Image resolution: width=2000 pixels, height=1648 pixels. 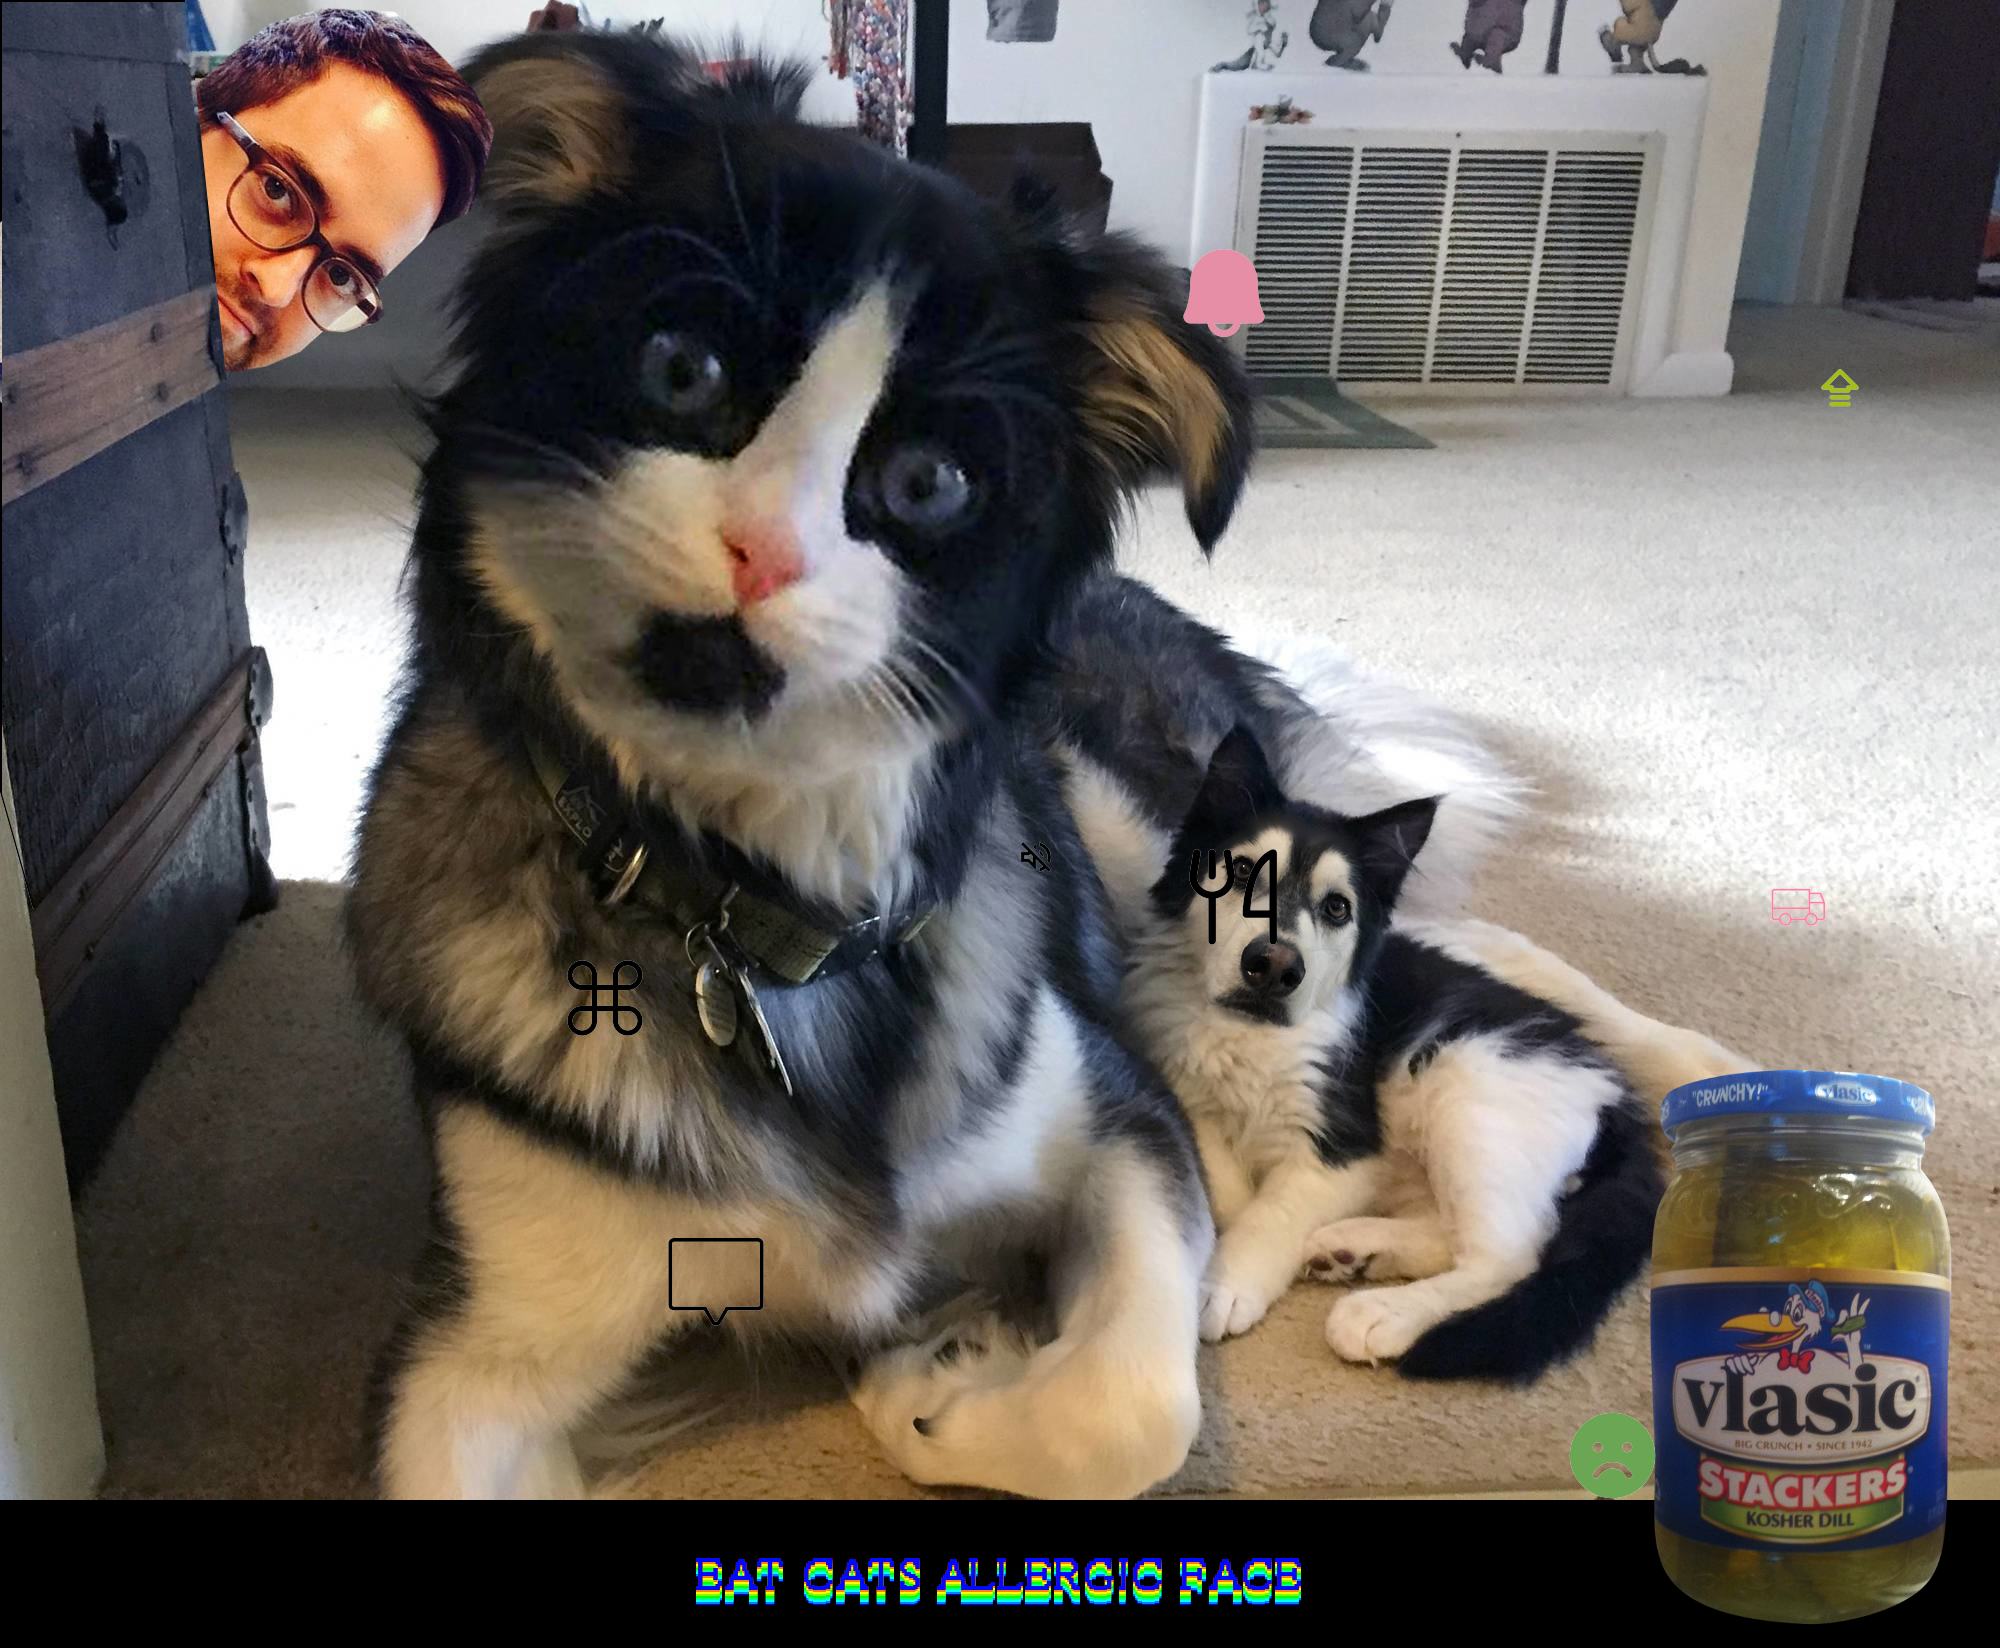 I want to click on view notifications, so click(x=1224, y=293).